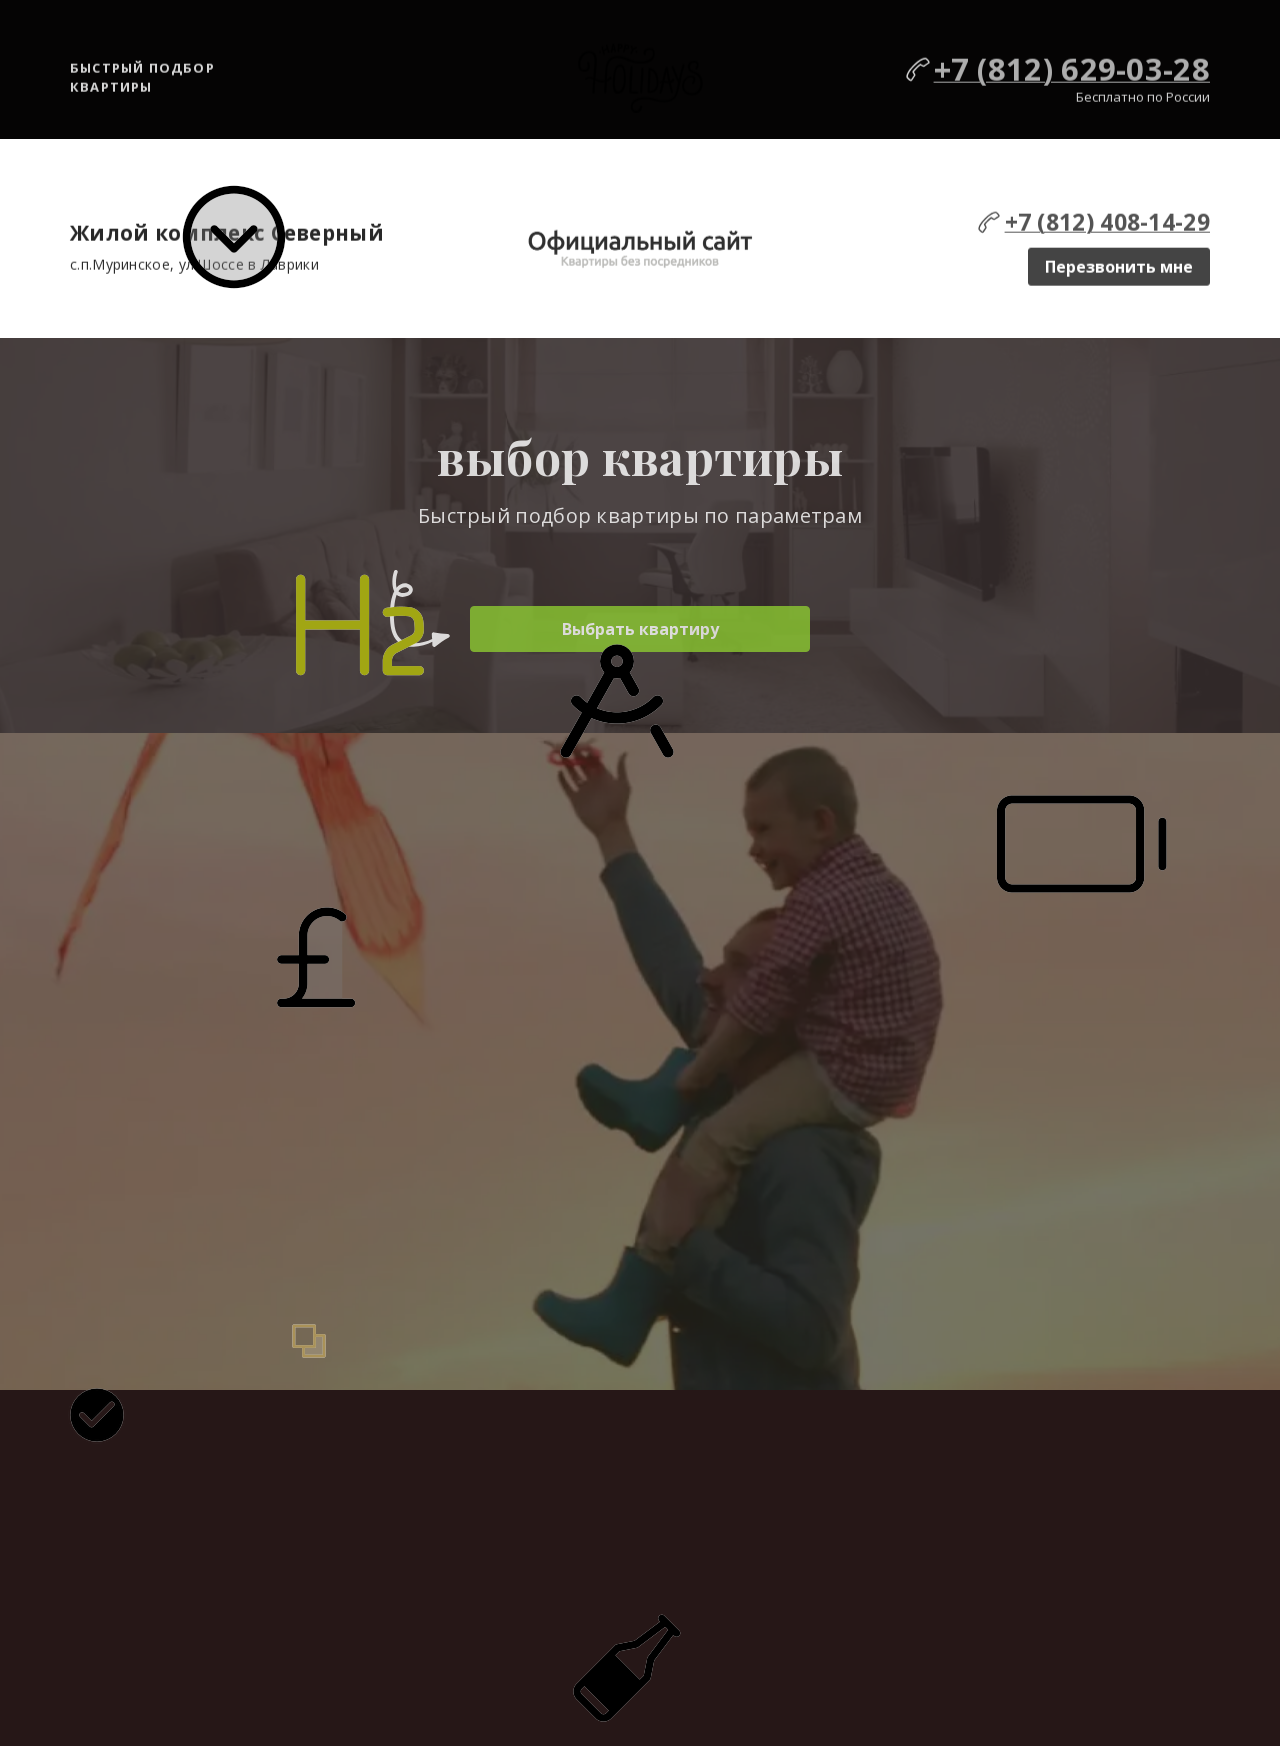 The width and height of the screenshot is (1280, 1746). I want to click on view prices in british pounds, so click(320, 959).